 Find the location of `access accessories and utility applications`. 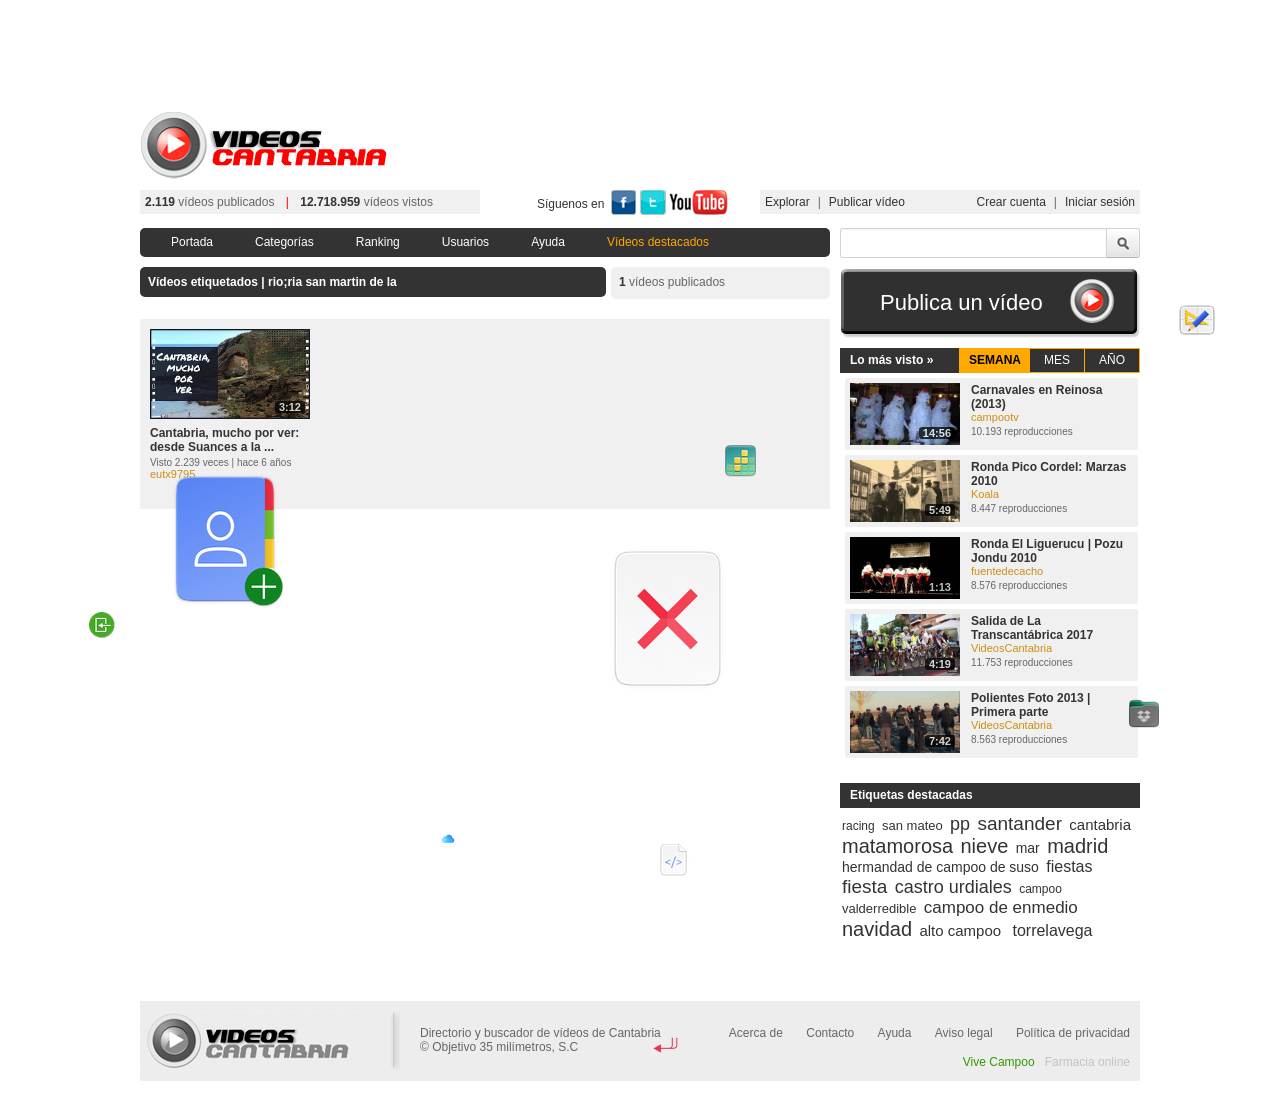

access accessories and utility applications is located at coordinates (1197, 320).